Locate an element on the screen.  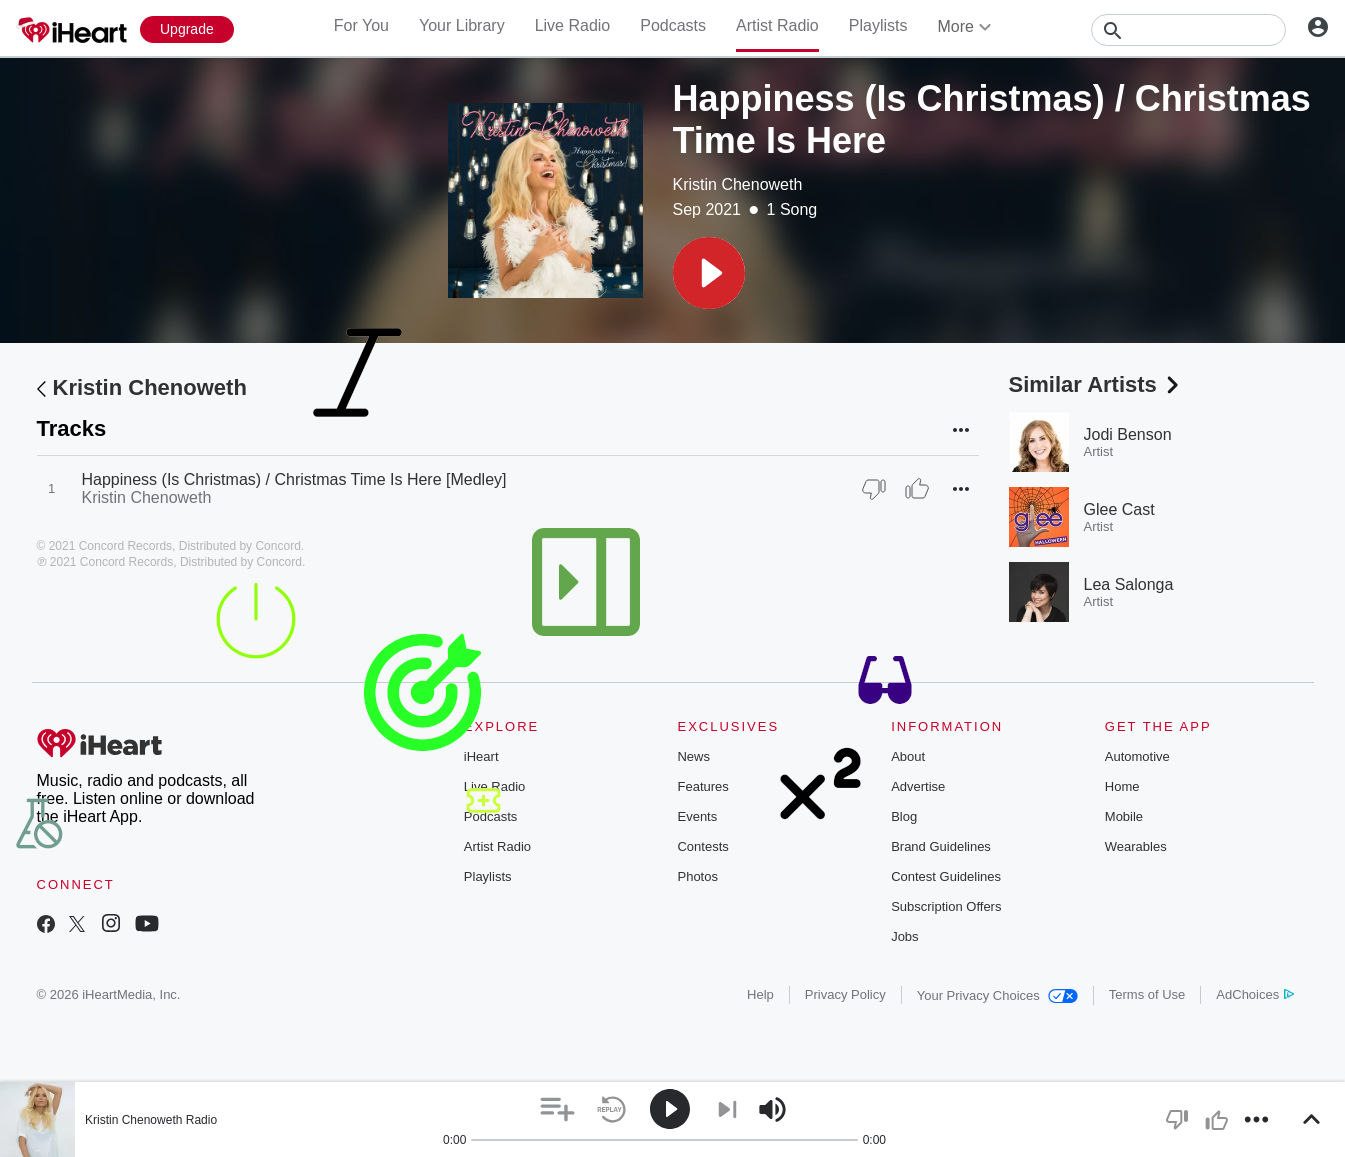
turn device on or off is located at coordinates (256, 619).